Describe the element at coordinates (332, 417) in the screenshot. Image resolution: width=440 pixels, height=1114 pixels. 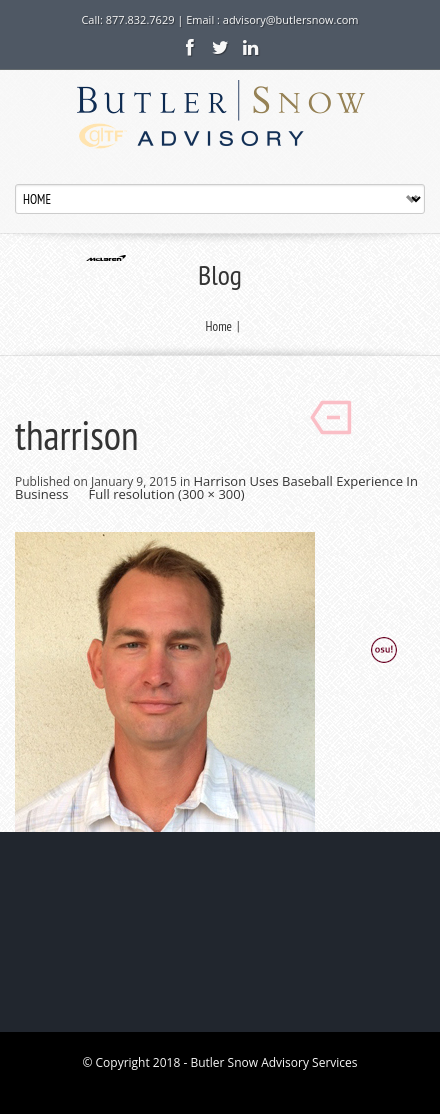
I see `delete previous character or input` at that location.